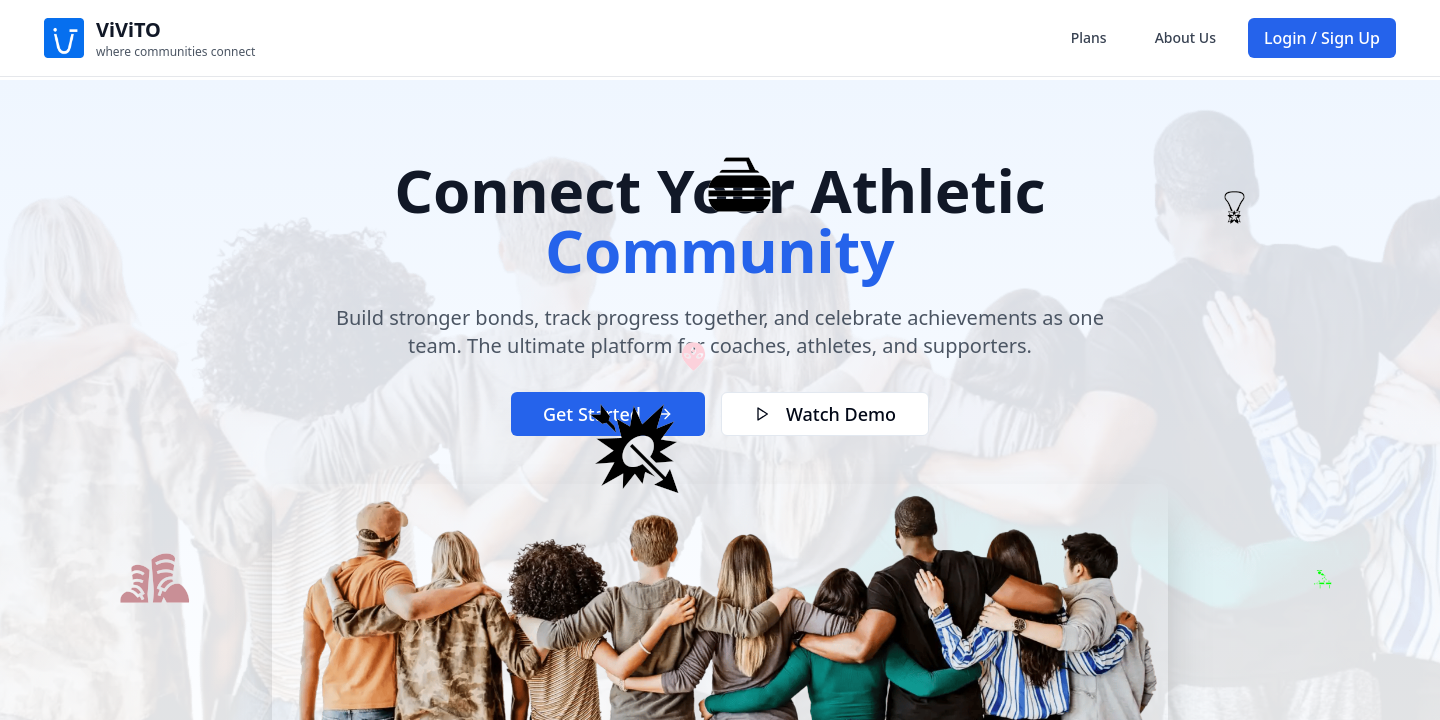 The image size is (1440, 720). What do you see at coordinates (693, 356) in the screenshot?
I see `alien character or avatar selection` at bounding box center [693, 356].